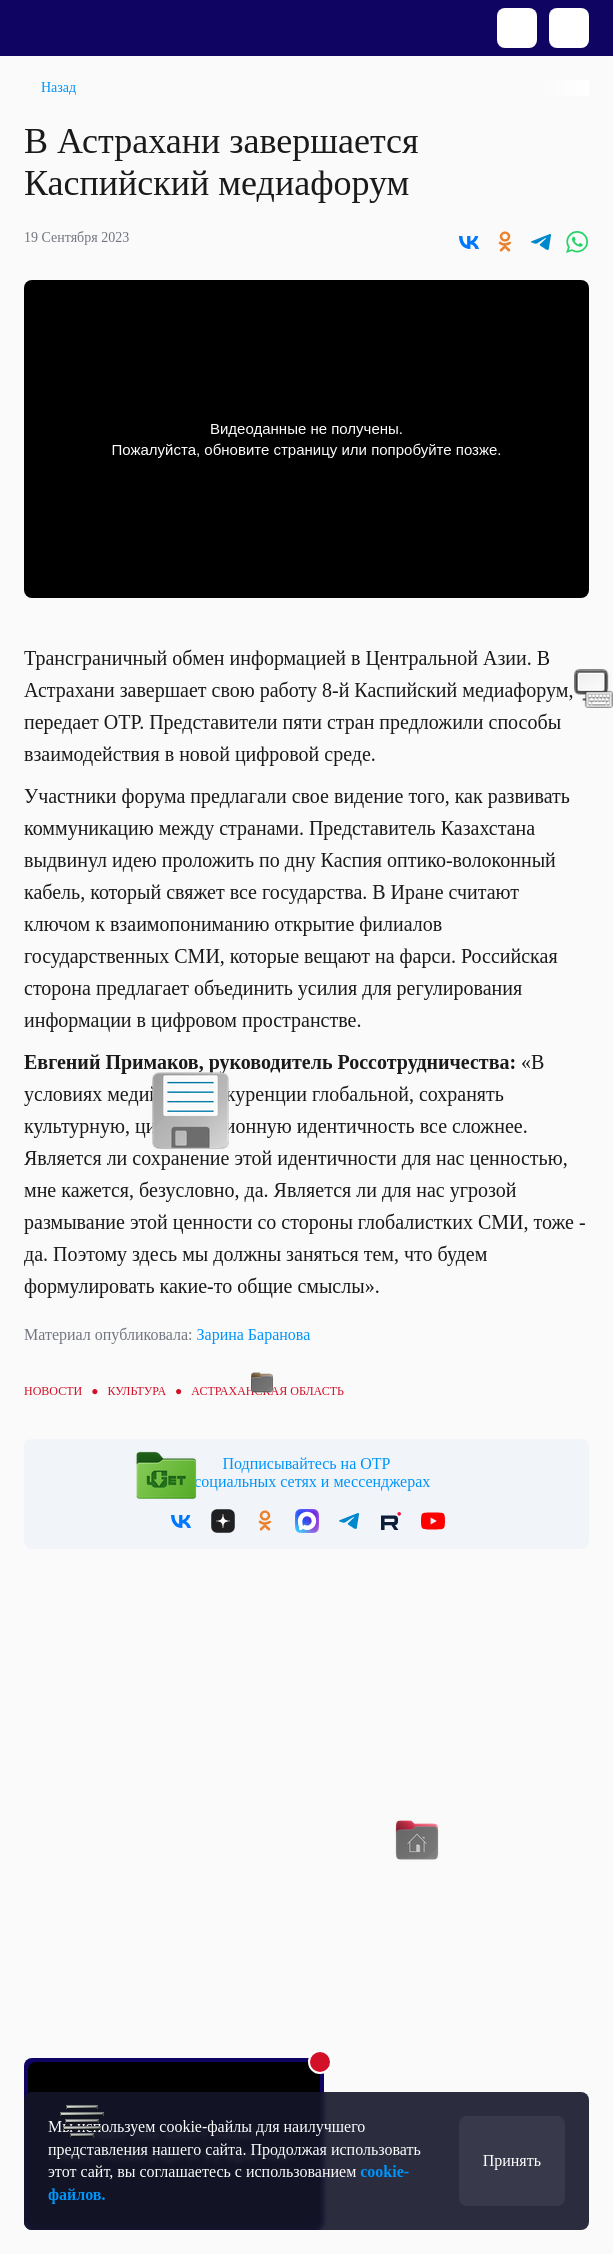  I want to click on access computer or desktop settings, so click(593, 688).